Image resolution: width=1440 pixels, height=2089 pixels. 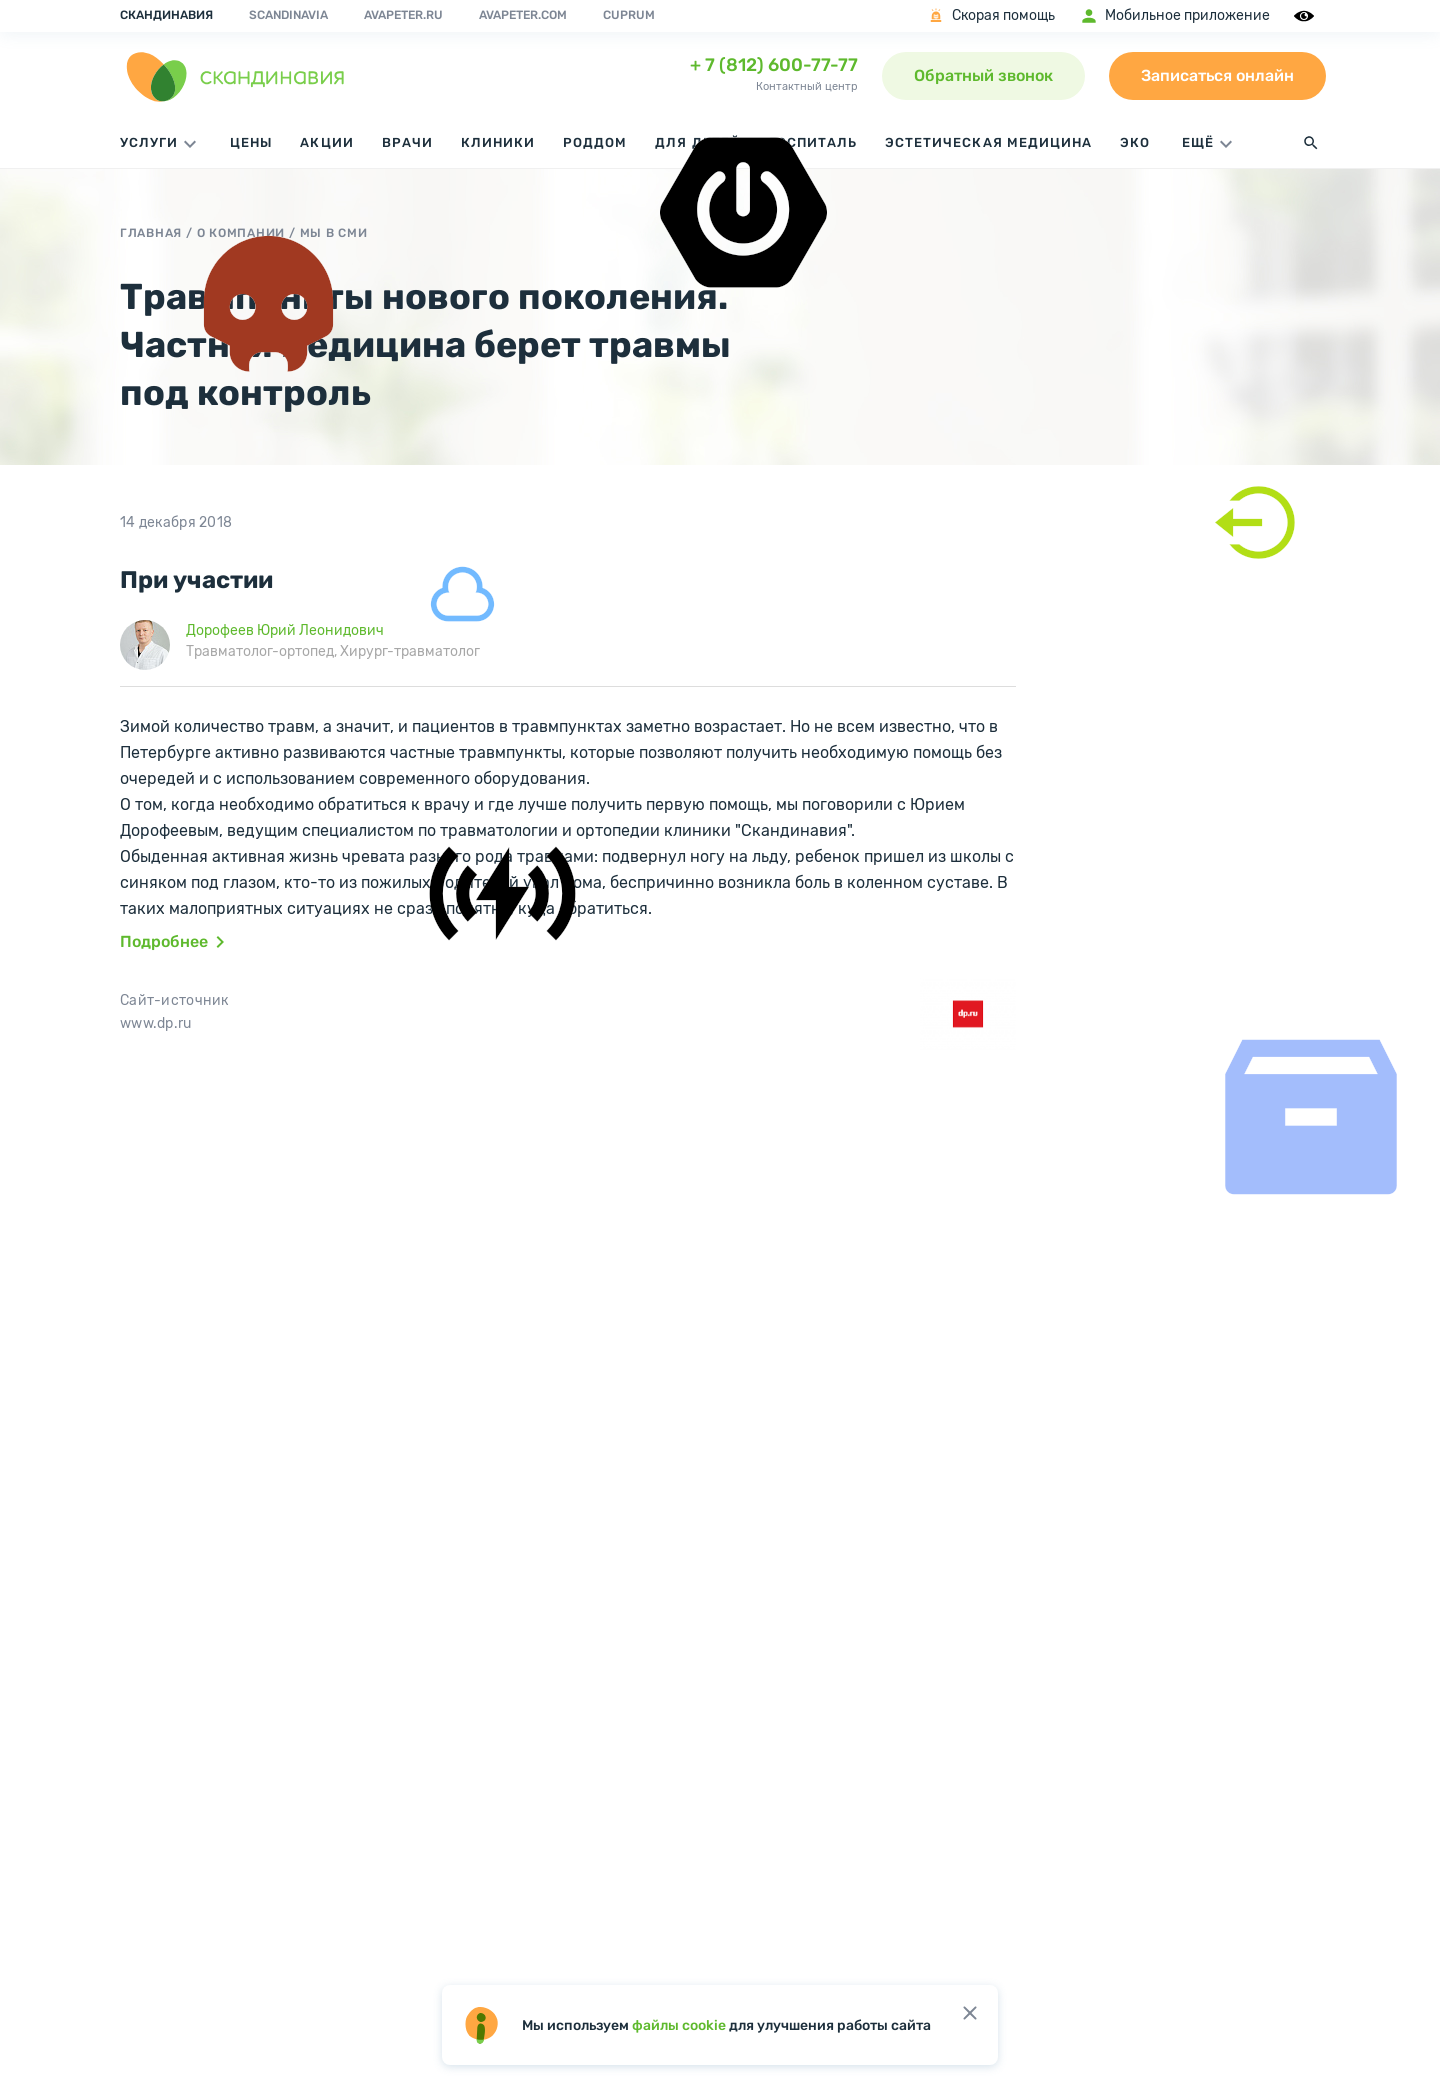 What do you see at coordinates (743, 212) in the screenshot?
I see `spring boot framework logo` at bounding box center [743, 212].